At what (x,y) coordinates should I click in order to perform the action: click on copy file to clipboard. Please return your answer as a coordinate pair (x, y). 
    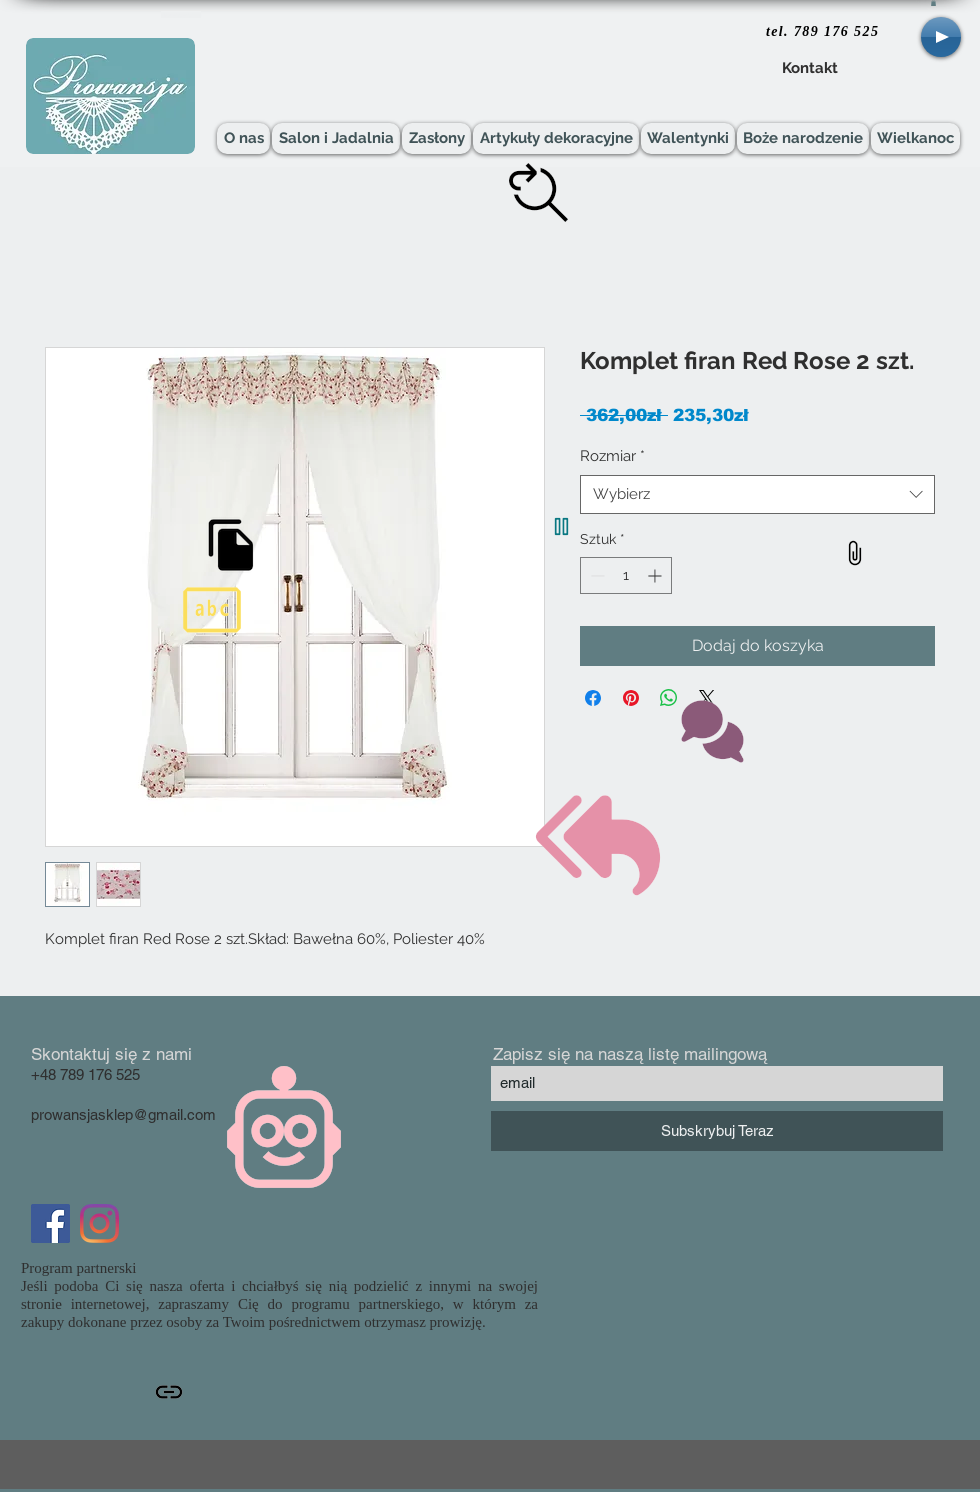
    Looking at the image, I should click on (232, 545).